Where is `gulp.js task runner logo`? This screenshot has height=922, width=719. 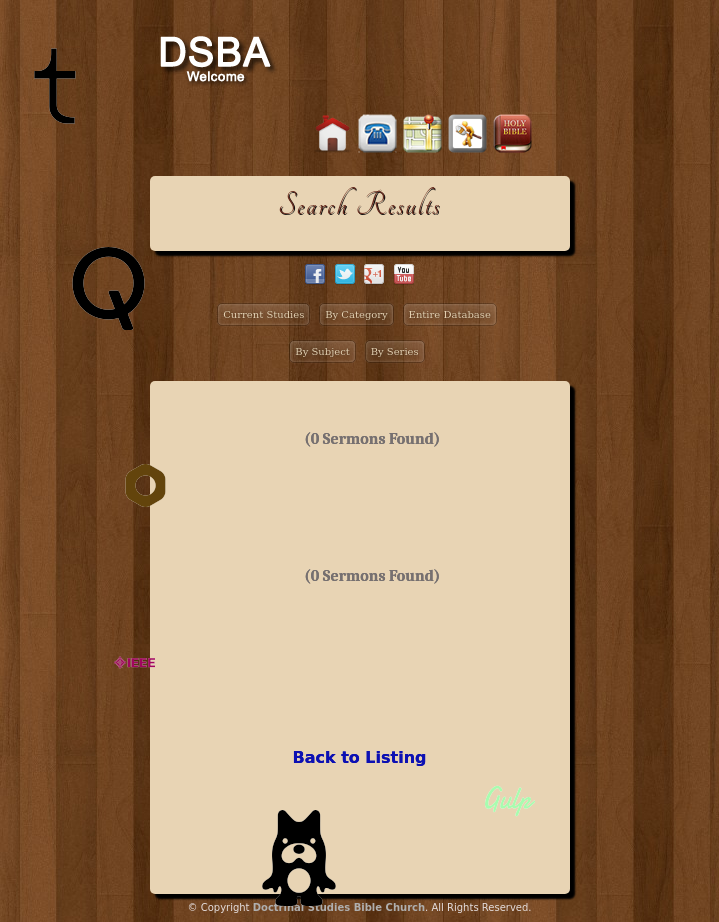 gulp.js task runner logo is located at coordinates (510, 801).